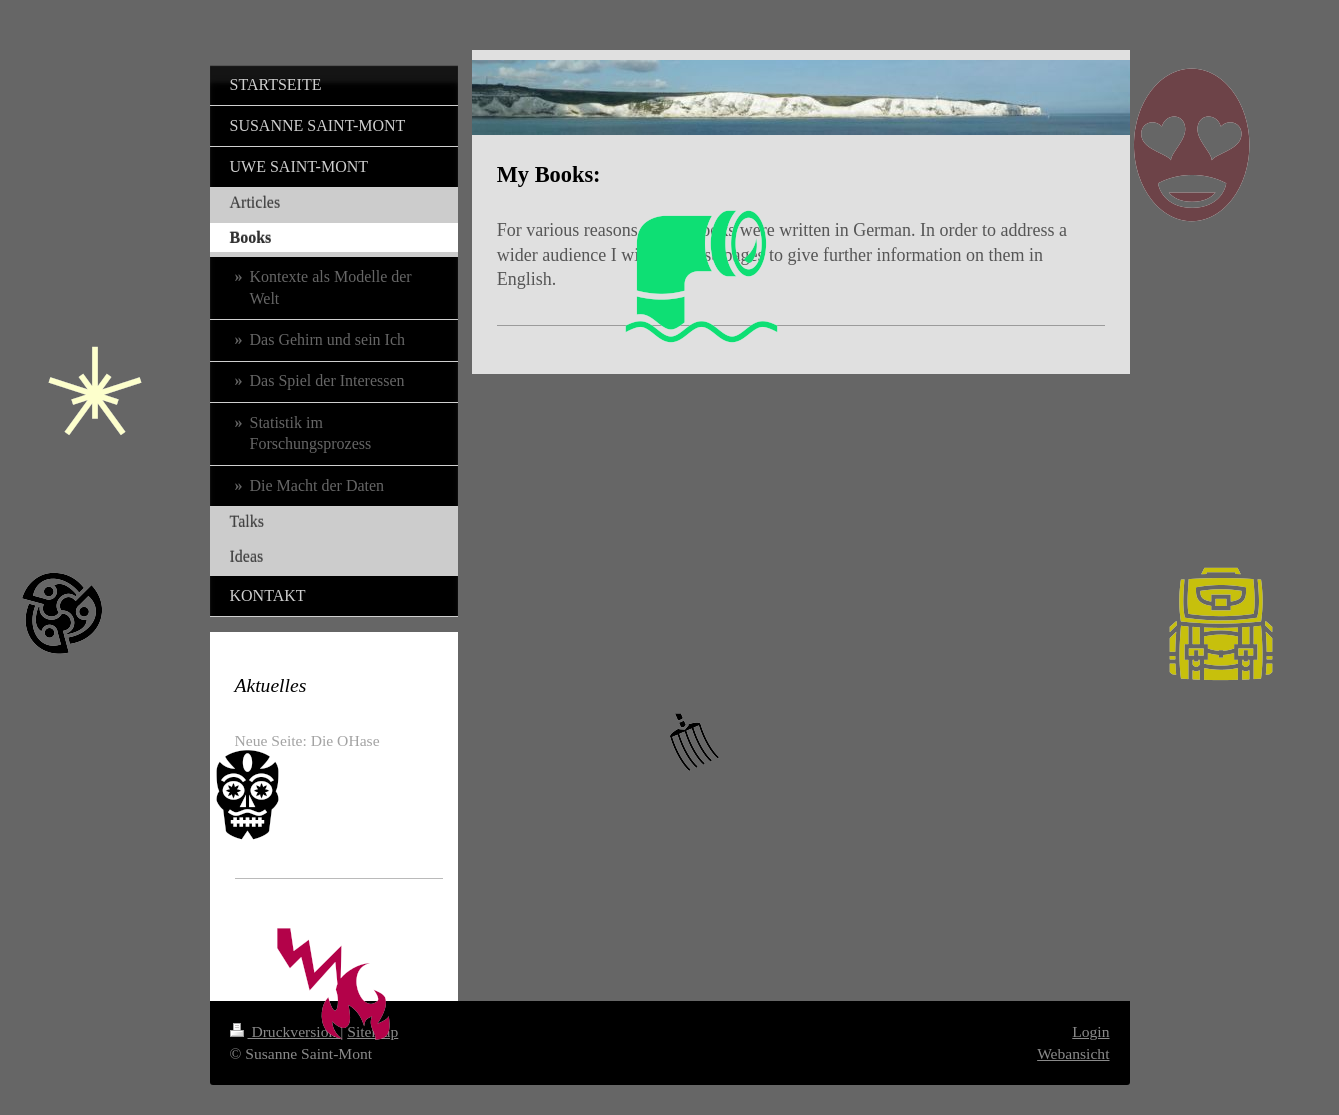 The width and height of the screenshot is (1339, 1115). I want to click on indicates maximum security or multi-factor authentication enabled, so click(62, 613).